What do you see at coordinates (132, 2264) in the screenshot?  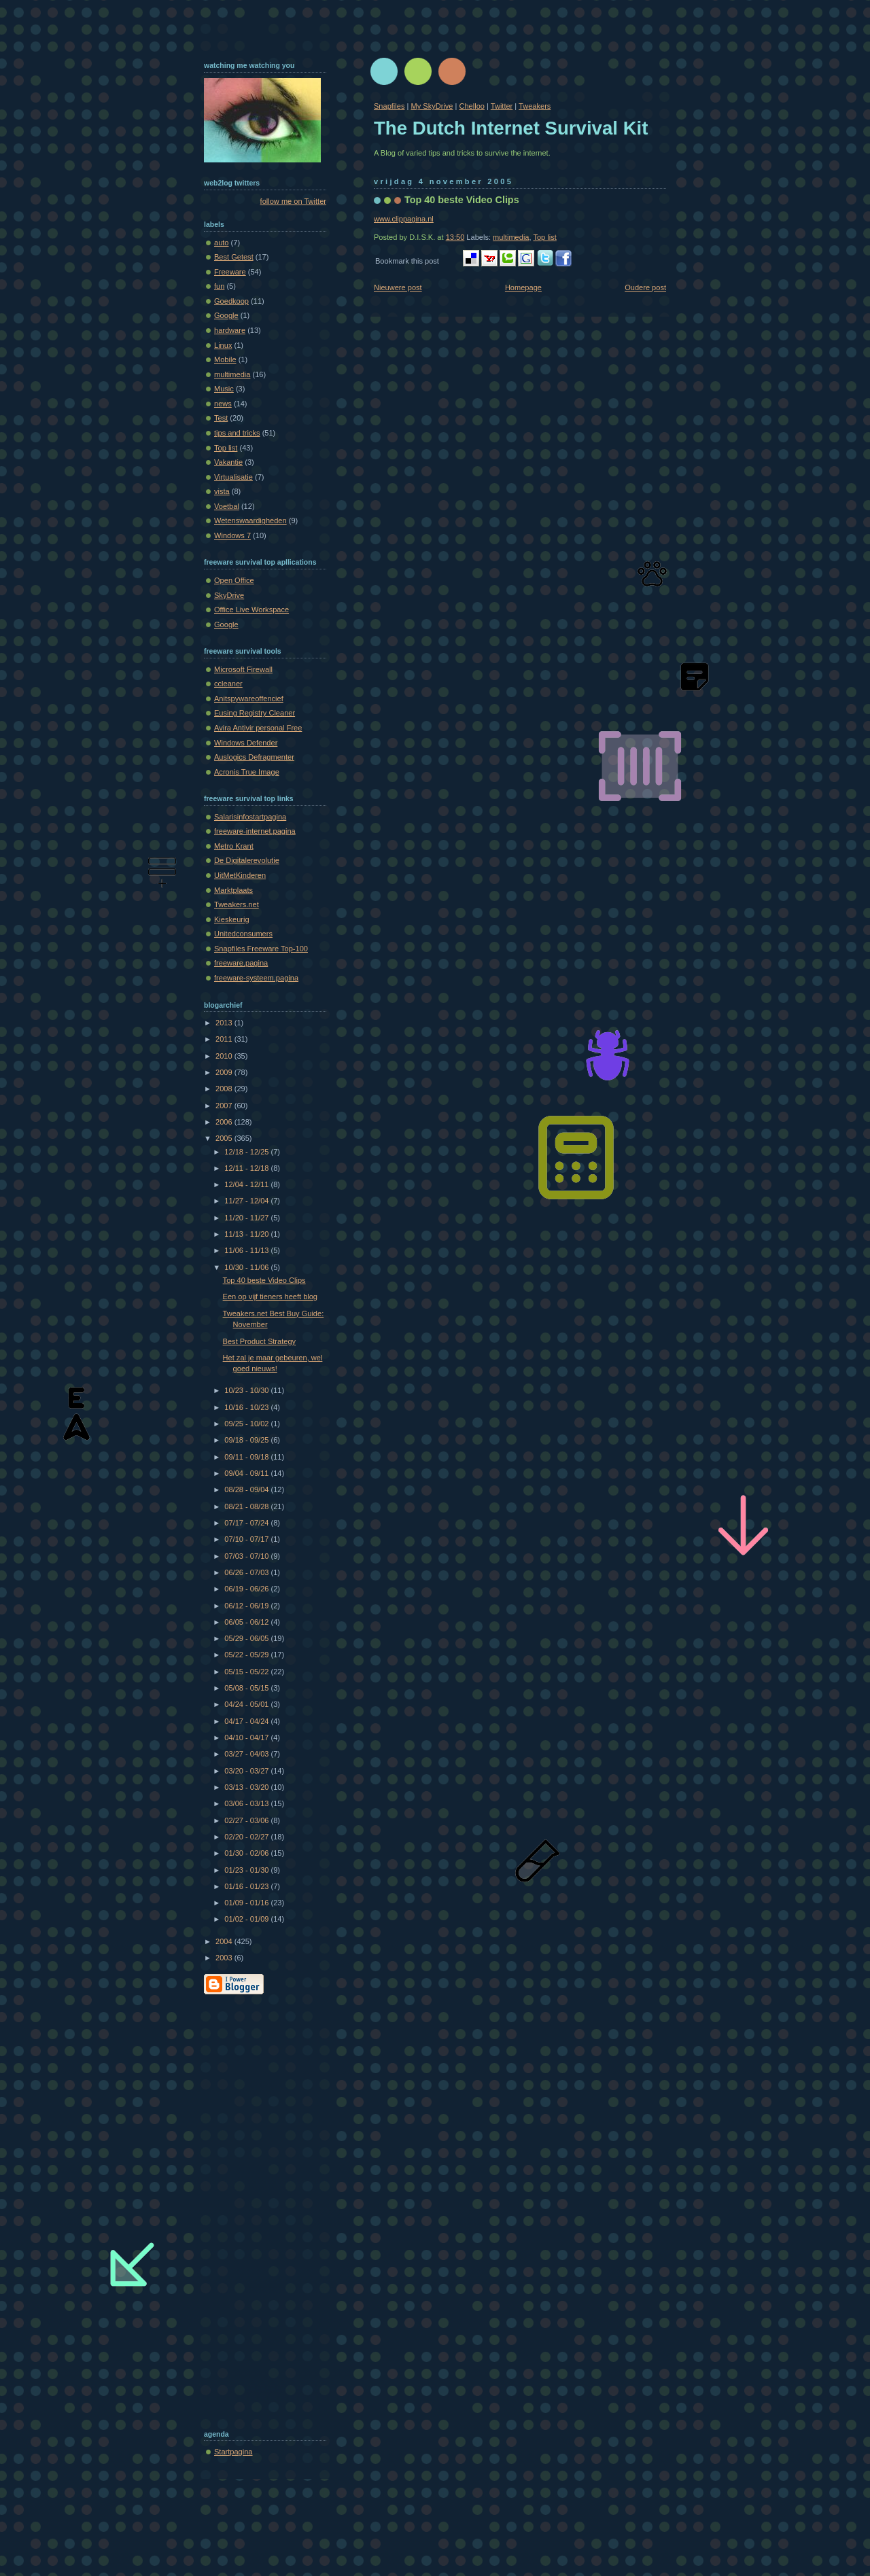 I see `navigate to previous or back-left content` at bounding box center [132, 2264].